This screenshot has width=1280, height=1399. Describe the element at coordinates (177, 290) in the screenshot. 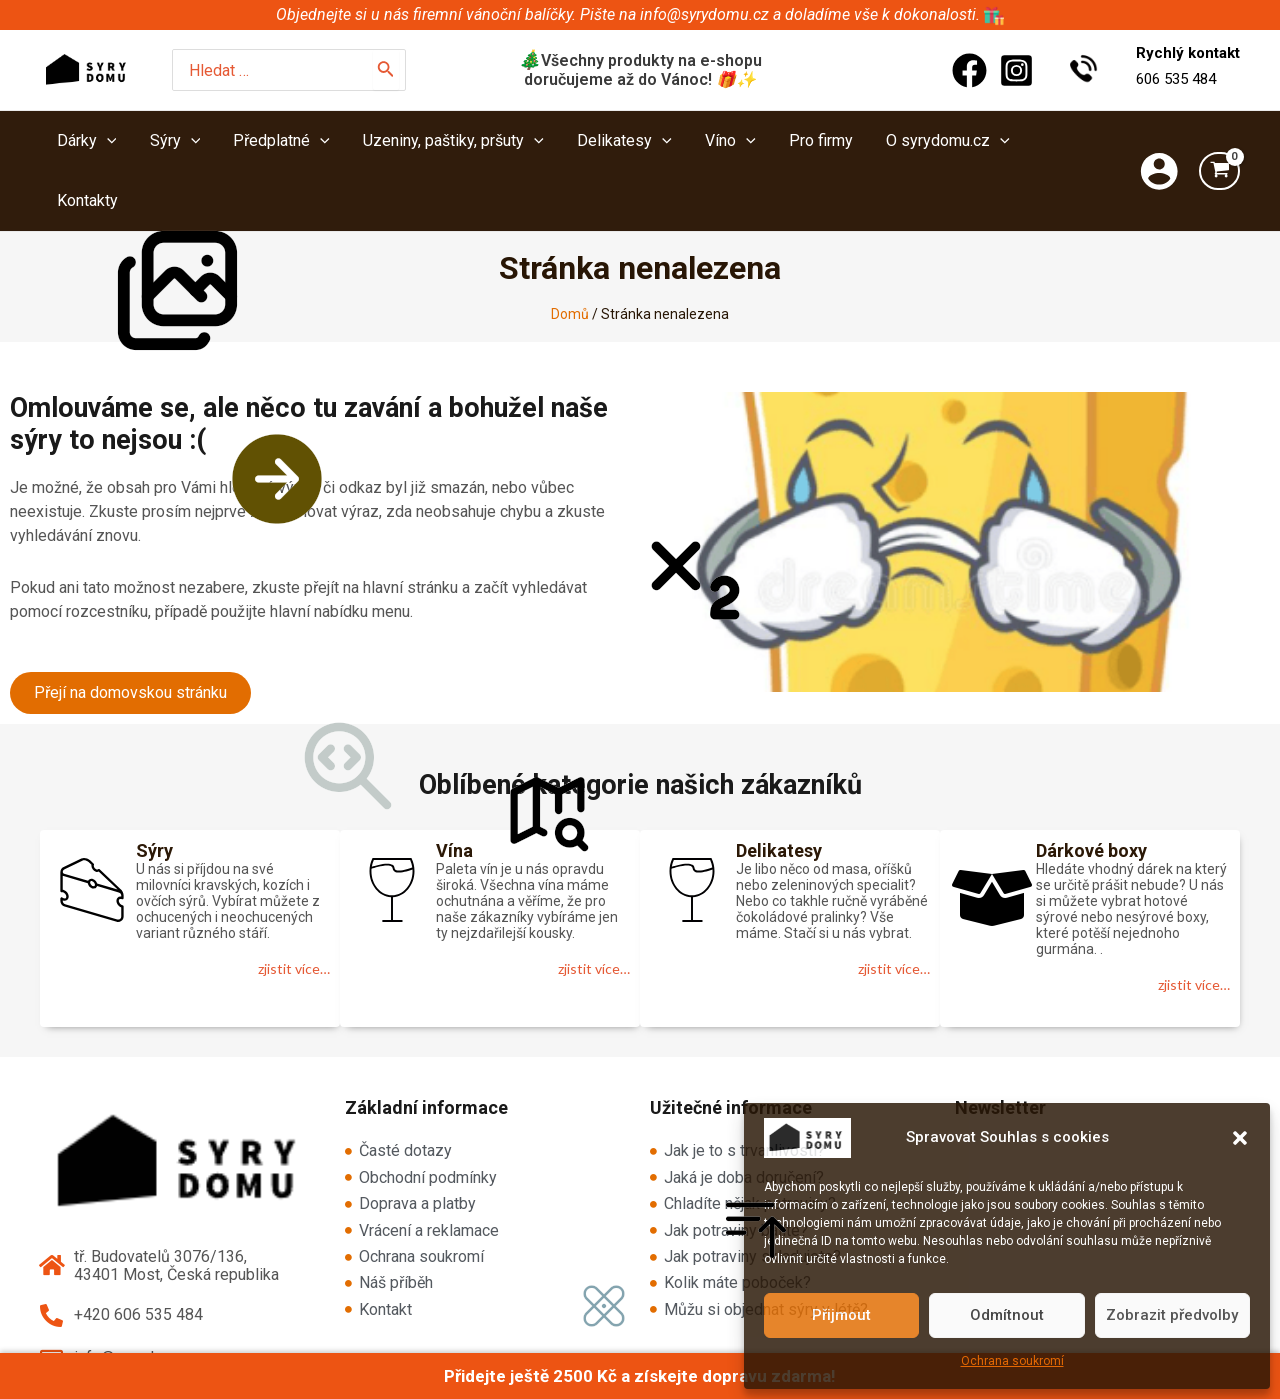

I see `access your photo library` at that location.